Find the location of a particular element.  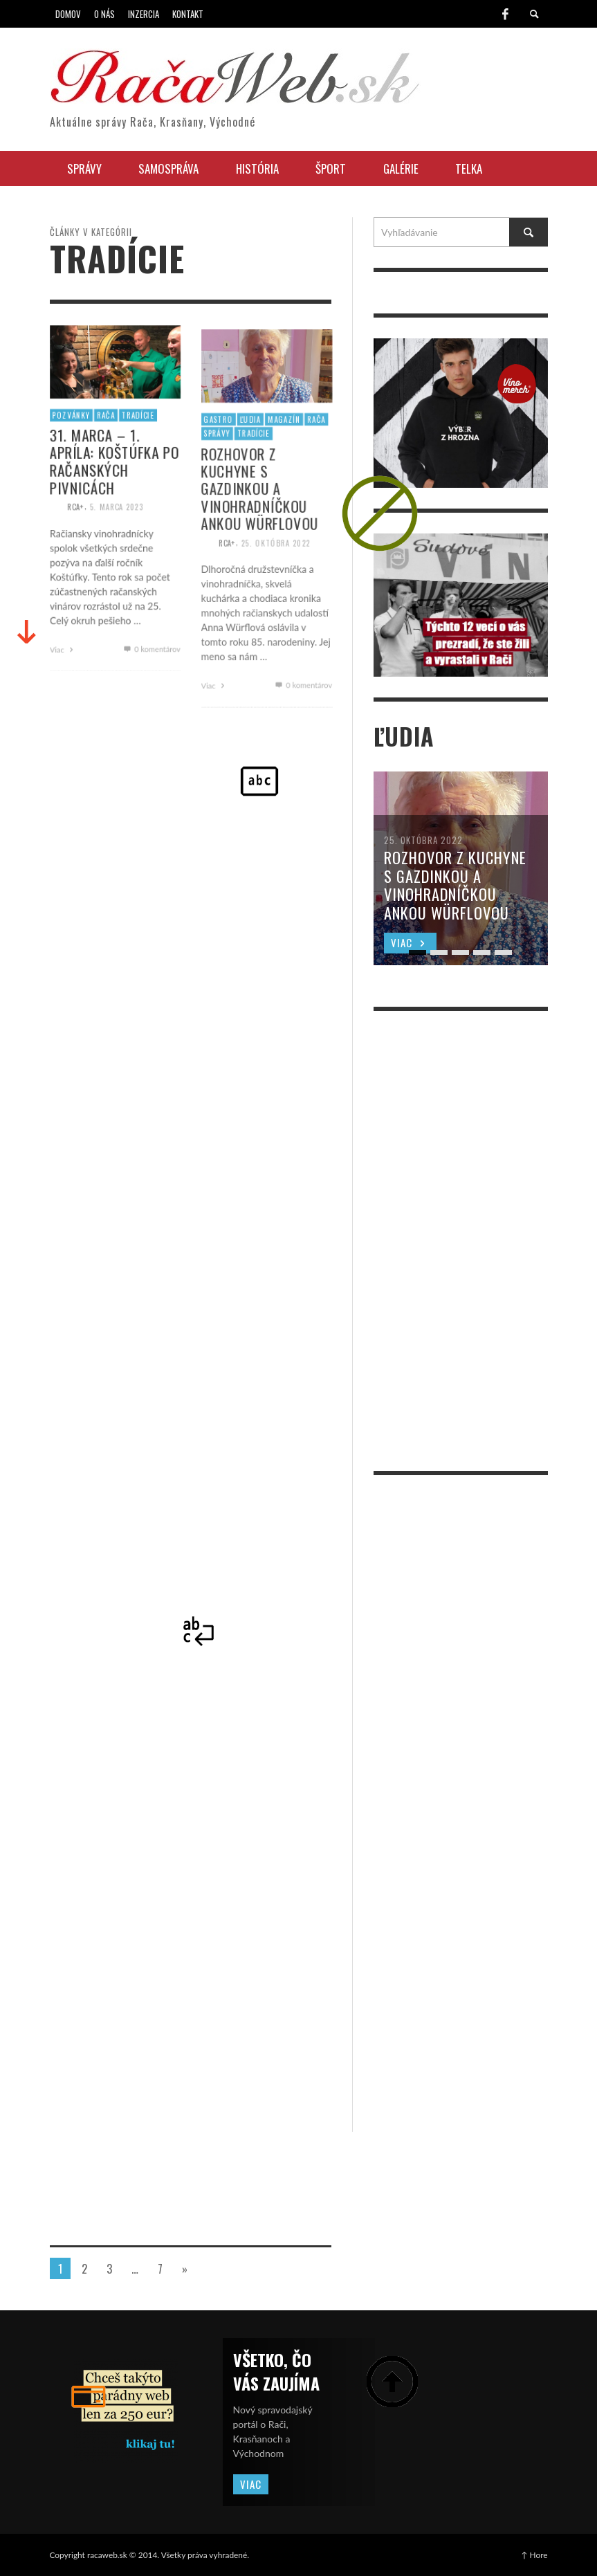

indicates a string variable or text data type is located at coordinates (259, 783).